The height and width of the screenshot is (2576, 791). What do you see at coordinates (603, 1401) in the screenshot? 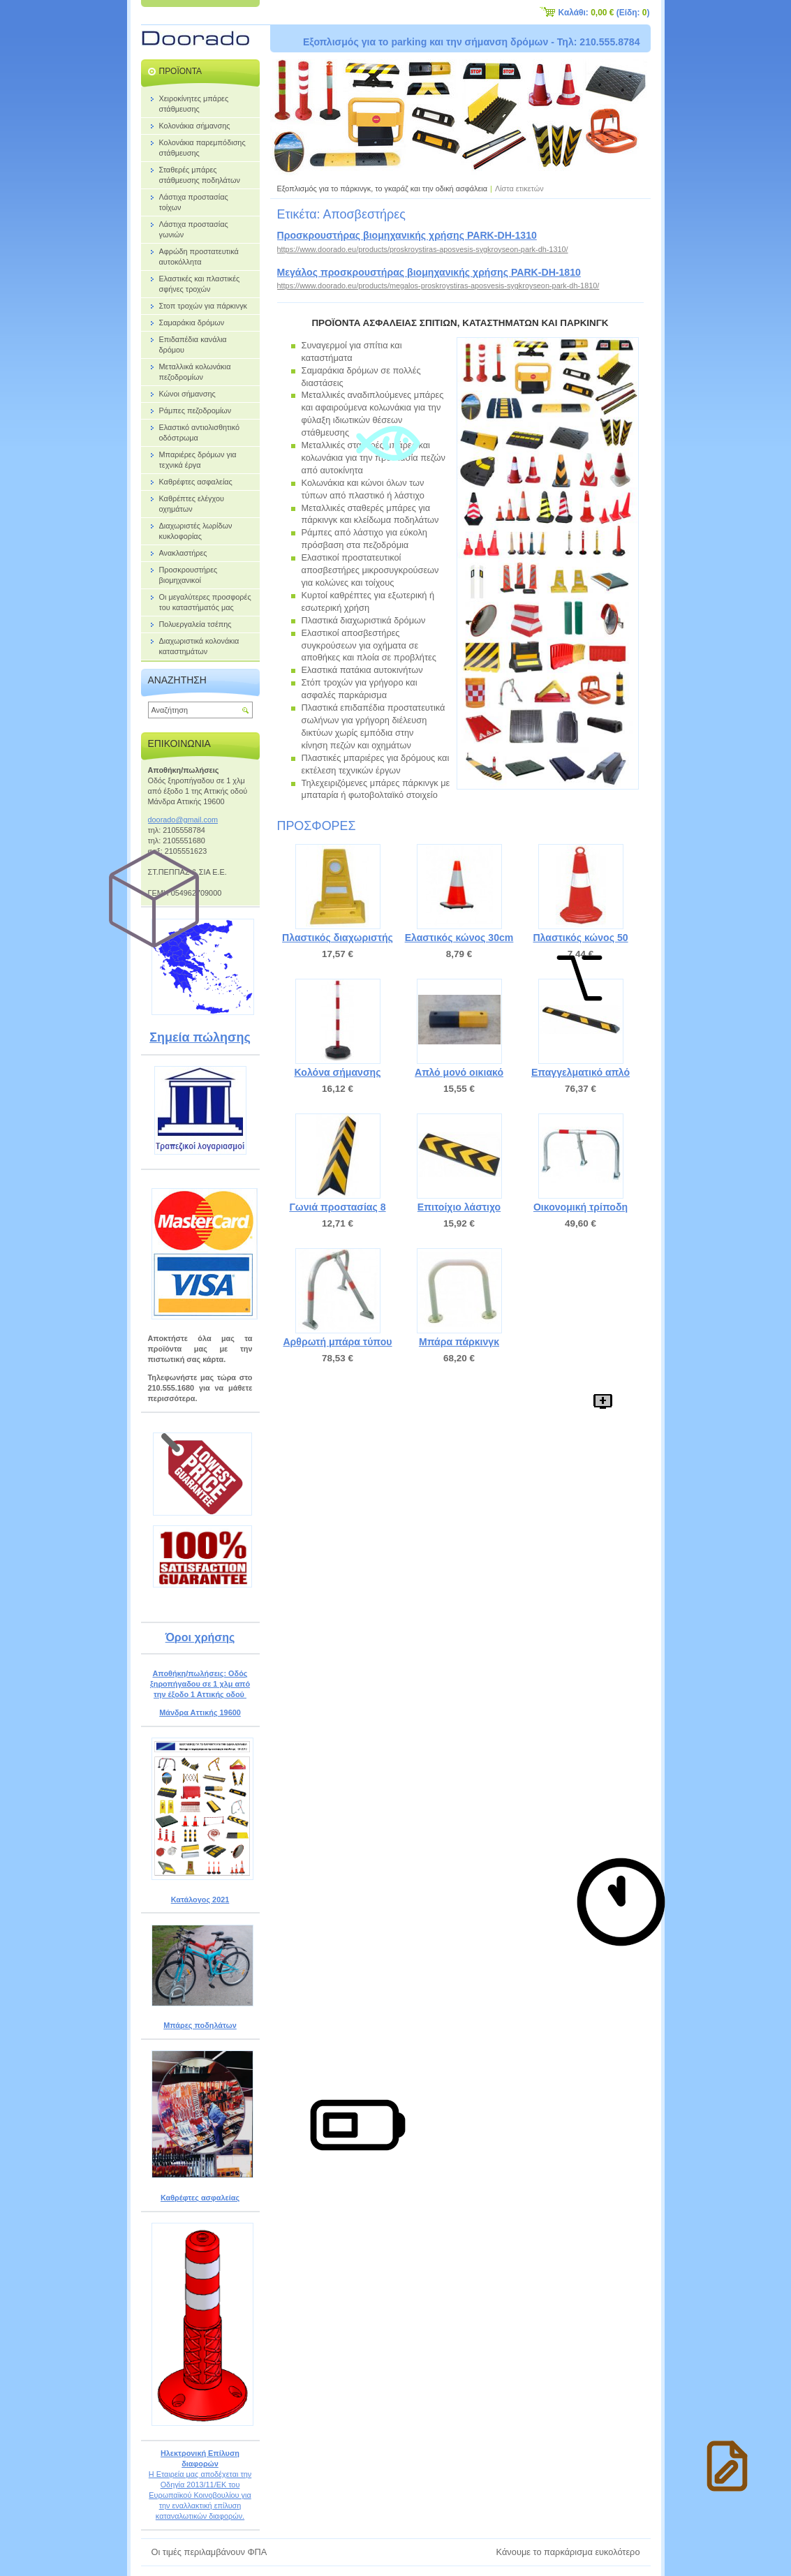
I see `add video to watch queue` at bounding box center [603, 1401].